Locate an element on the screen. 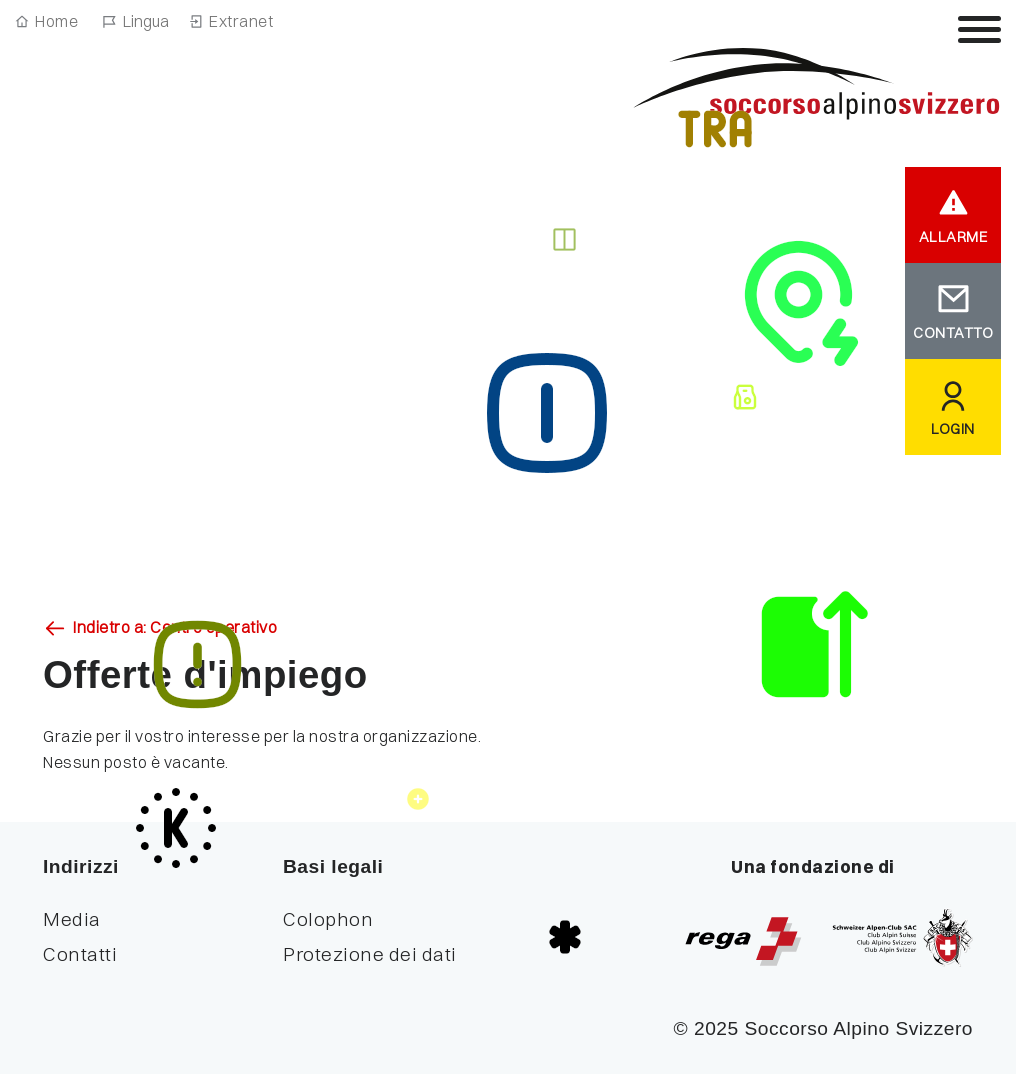 The height and width of the screenshot is (1074, 1016). perform an HTTP TRACE request is located at coordinates (715, 129).